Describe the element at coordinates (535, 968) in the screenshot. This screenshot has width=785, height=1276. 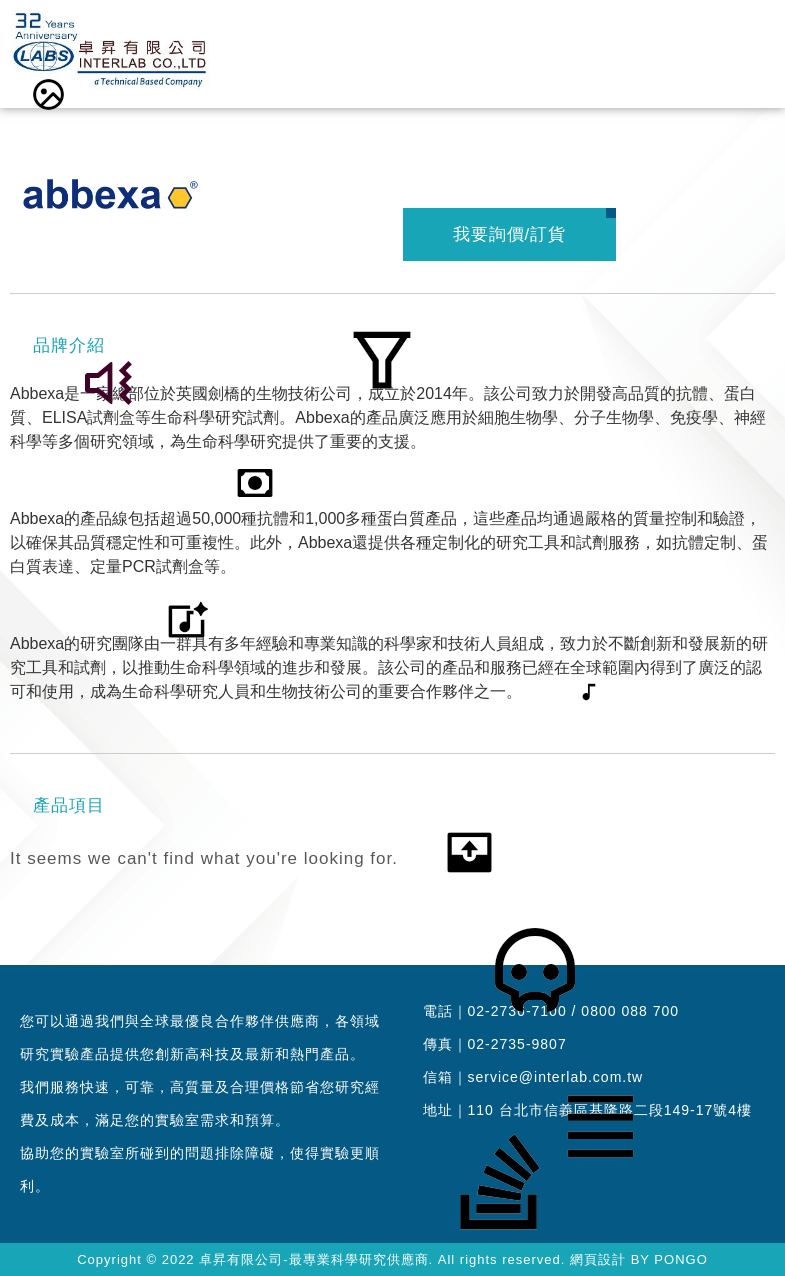
I see `indicates dangerous or hazardous content` at that location.